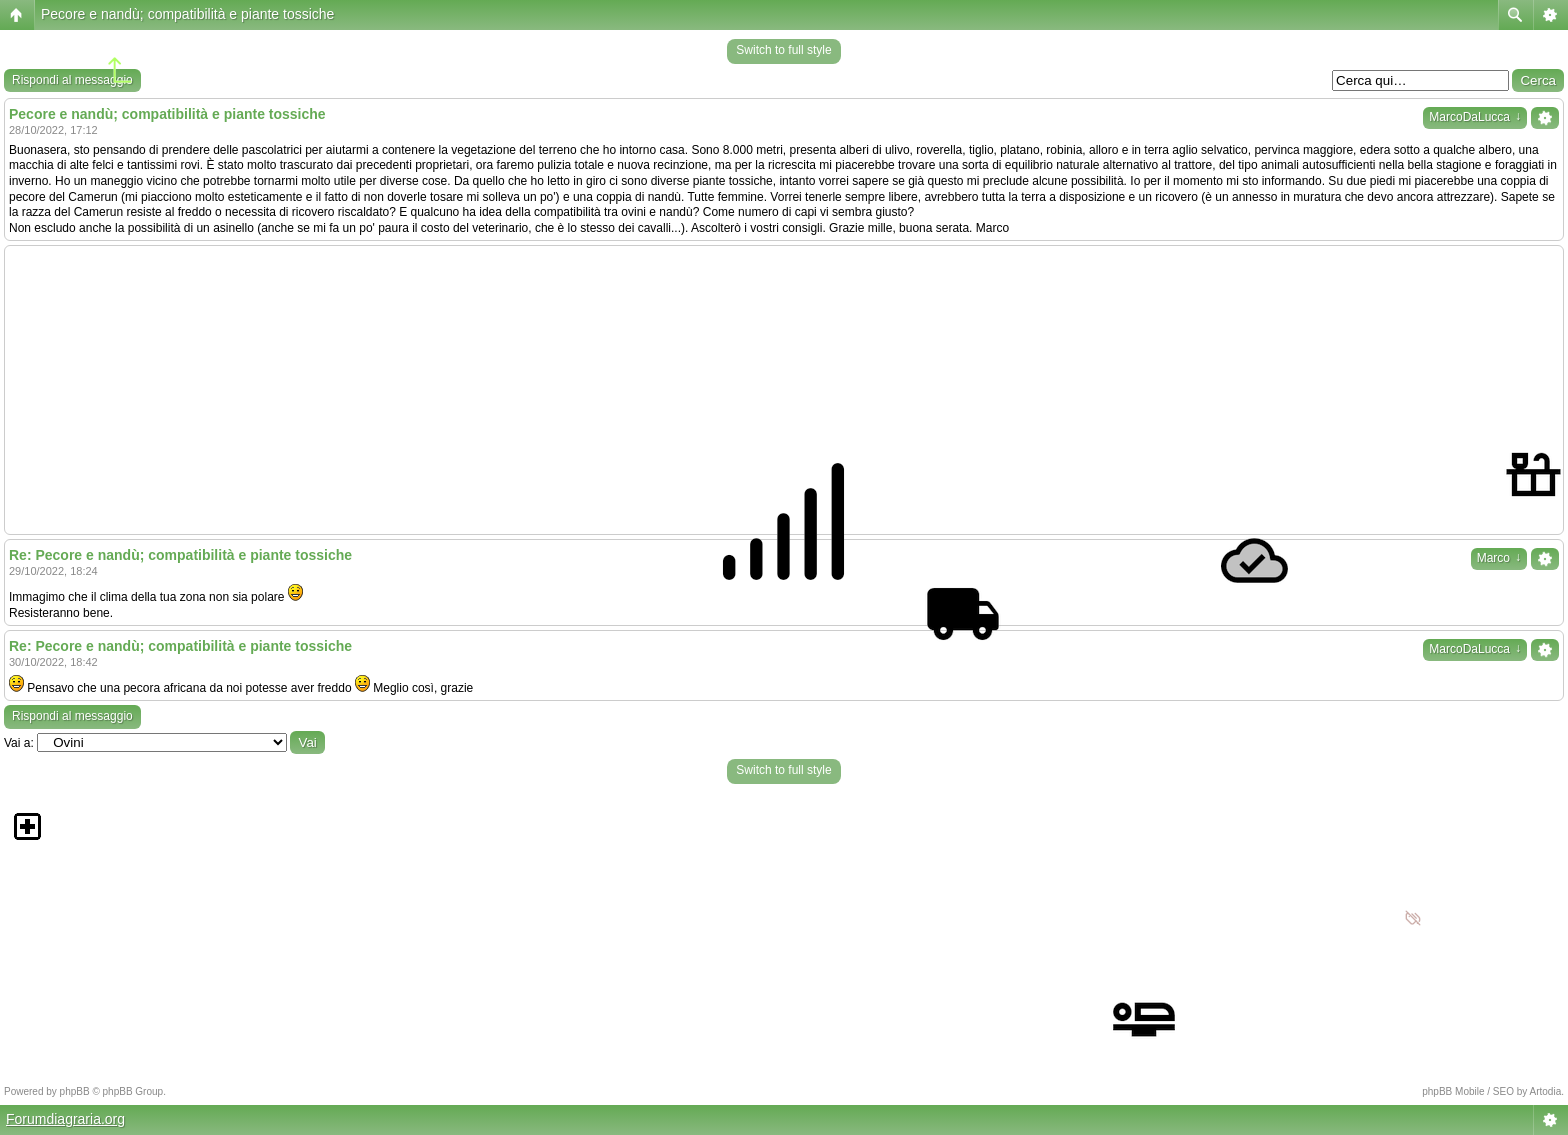 Image resolution: width=1568 pixels, height=1135 pixels. I want to click on track your delivery status, so click(963, 614).